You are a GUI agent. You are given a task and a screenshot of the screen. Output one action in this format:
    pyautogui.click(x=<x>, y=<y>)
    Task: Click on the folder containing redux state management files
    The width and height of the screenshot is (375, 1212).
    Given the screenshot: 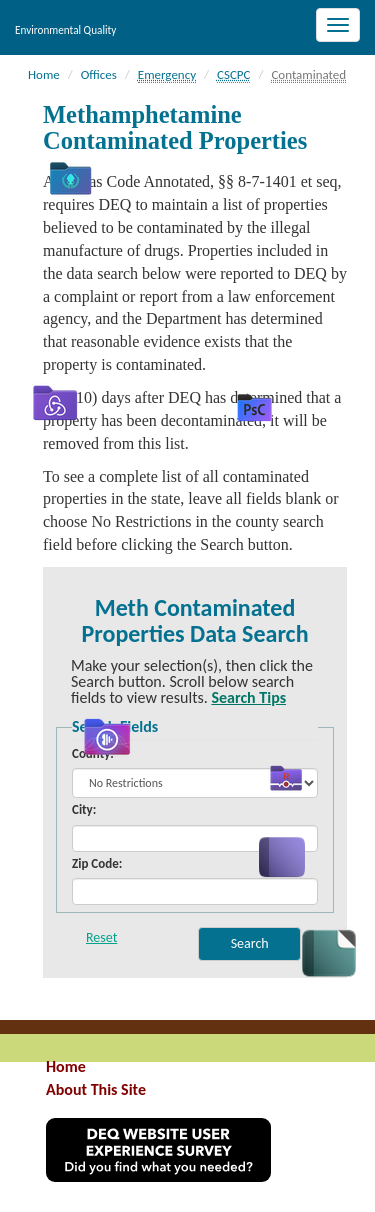 What is the action you would take?
    pyautogui.click(x=55, y=404)
    